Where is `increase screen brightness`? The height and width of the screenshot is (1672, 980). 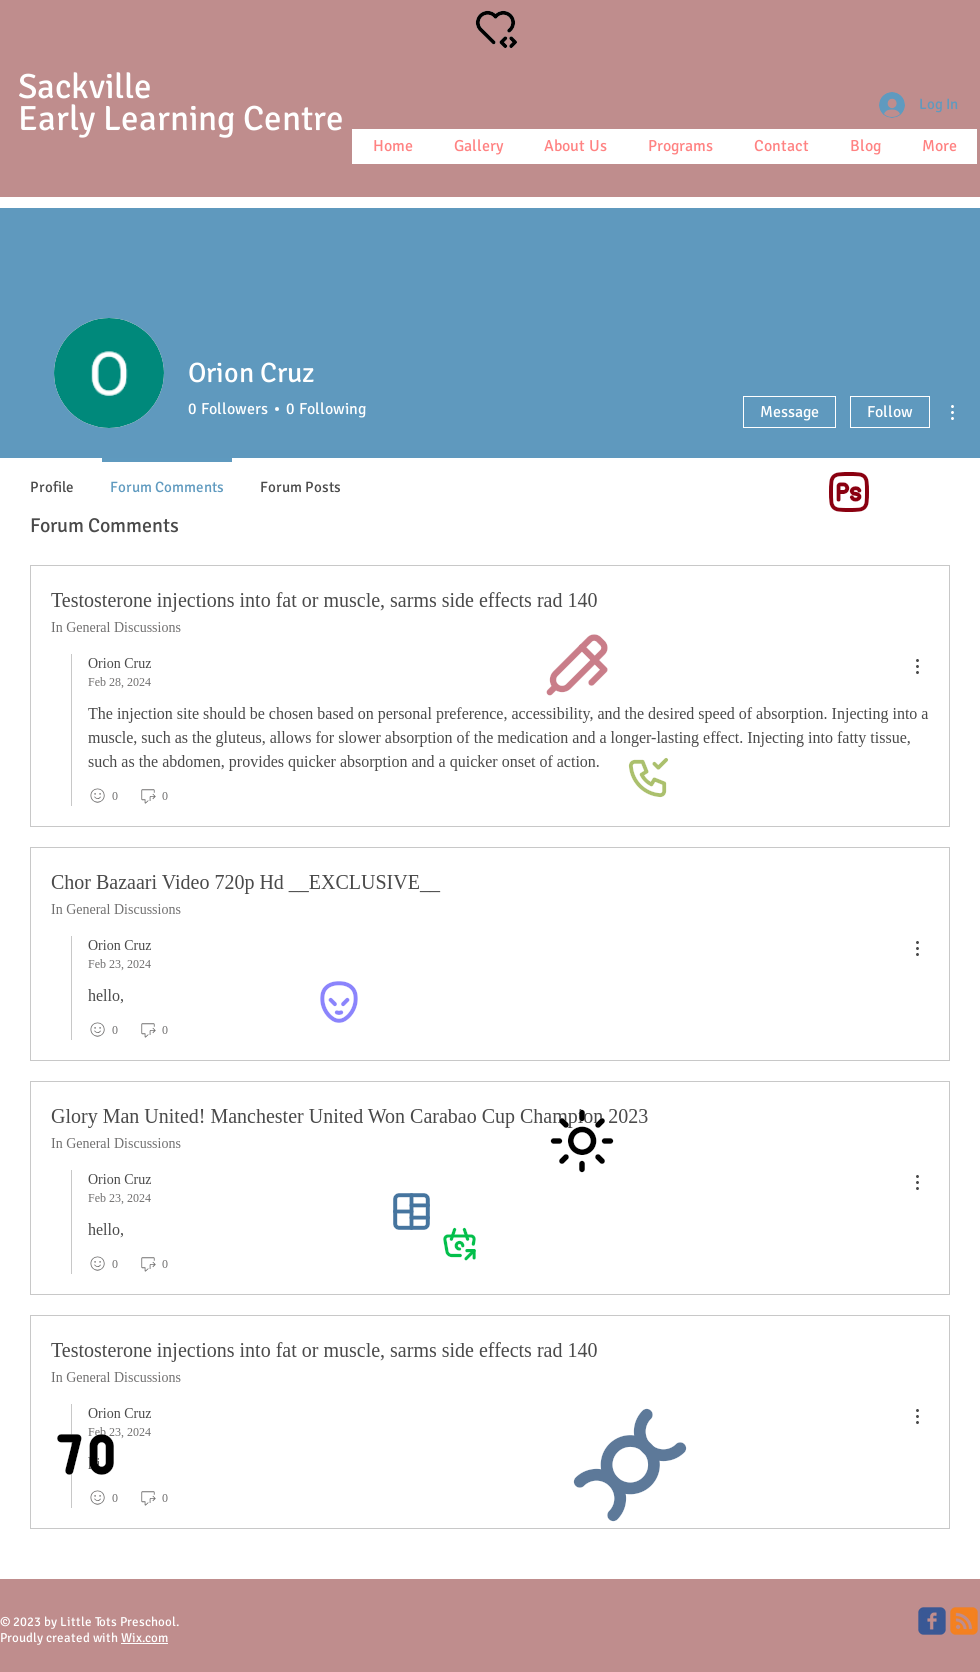 increase screen brightness is located at coordinates (582, 1141).